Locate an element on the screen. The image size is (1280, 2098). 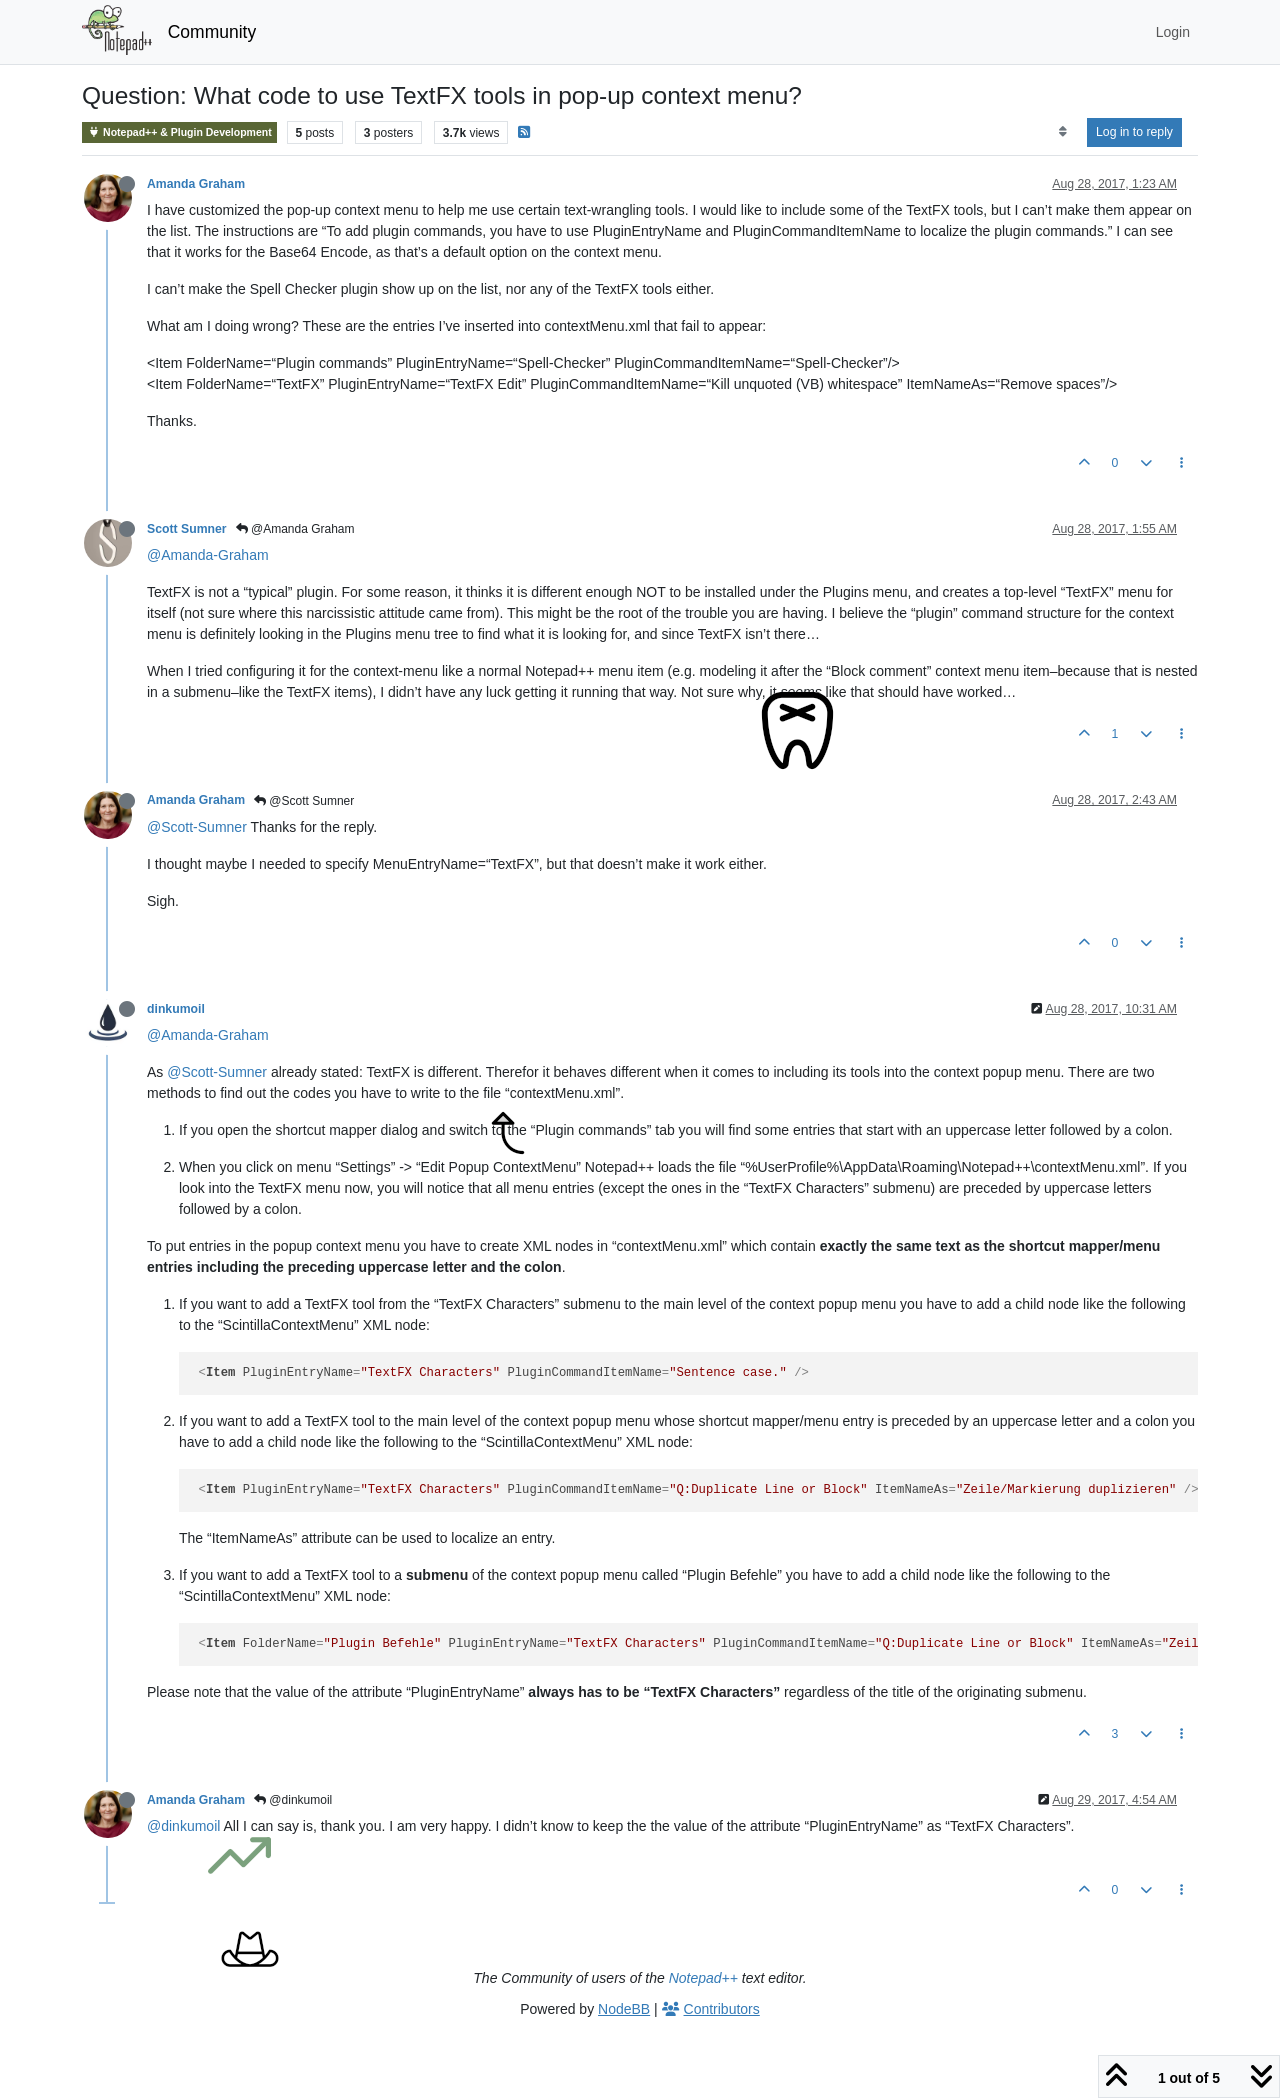
select western or country theme is located at coordinates (250, 1951).